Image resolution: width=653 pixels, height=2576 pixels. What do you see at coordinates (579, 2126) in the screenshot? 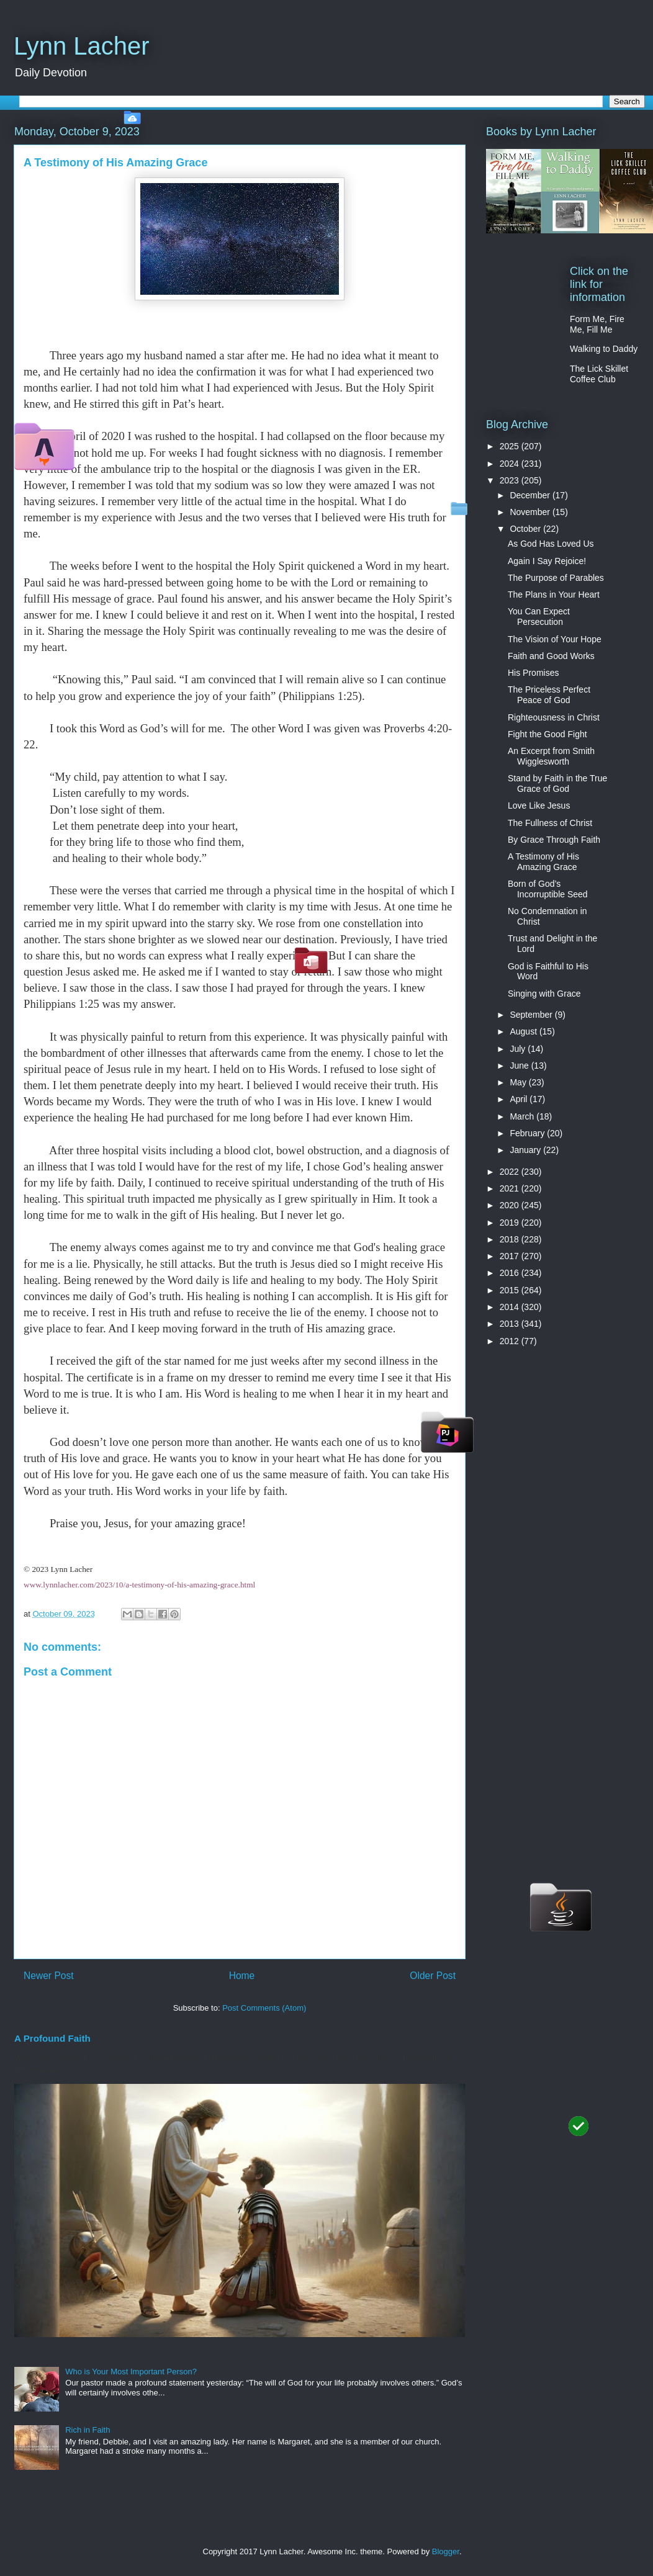
I see `confirm or accept an action` at bounding box center [579, 2126].